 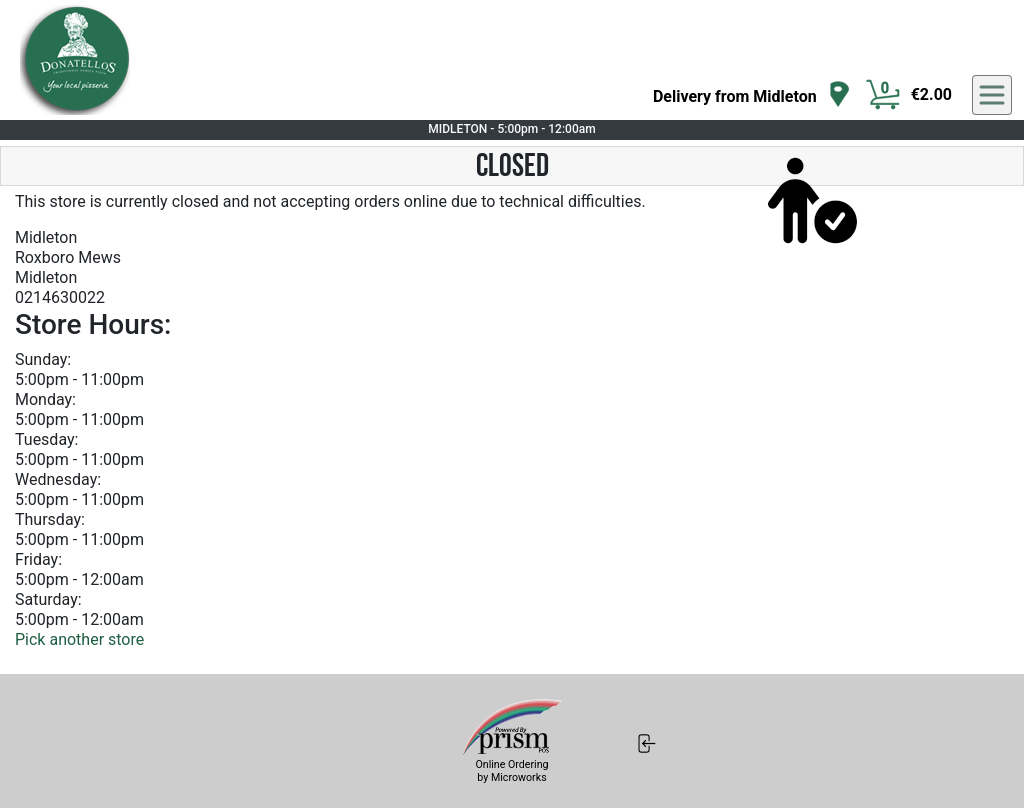 I want to click on user profile verified, so click(x=809, y=200).